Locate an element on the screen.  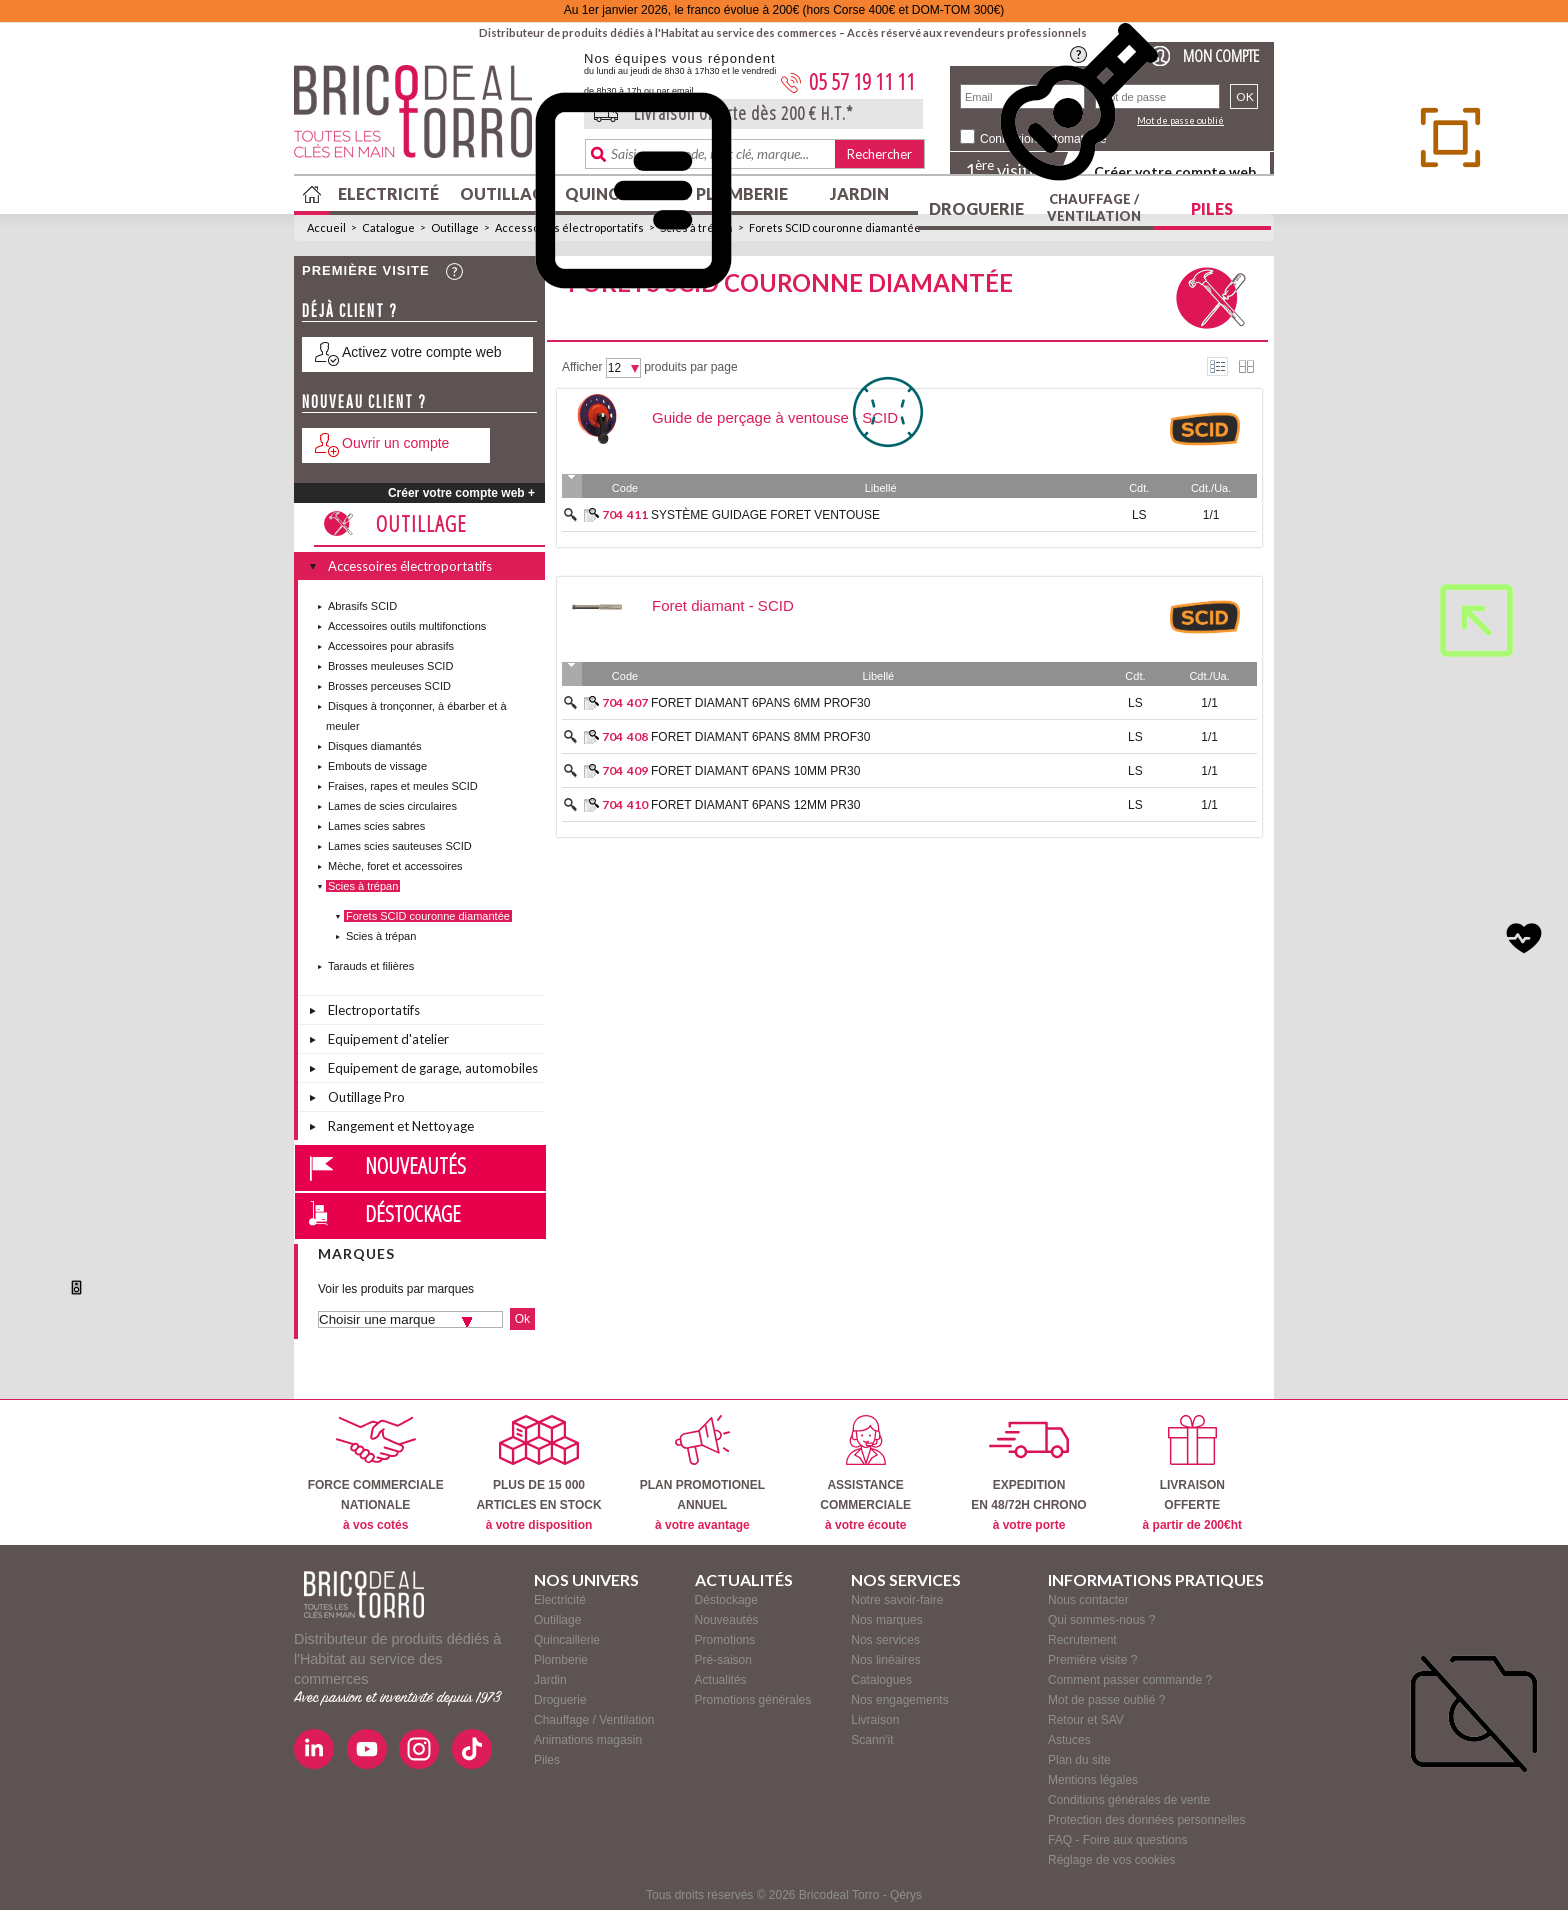
navigate to previous screen or parent folder is located at coordinates (1476, 620).